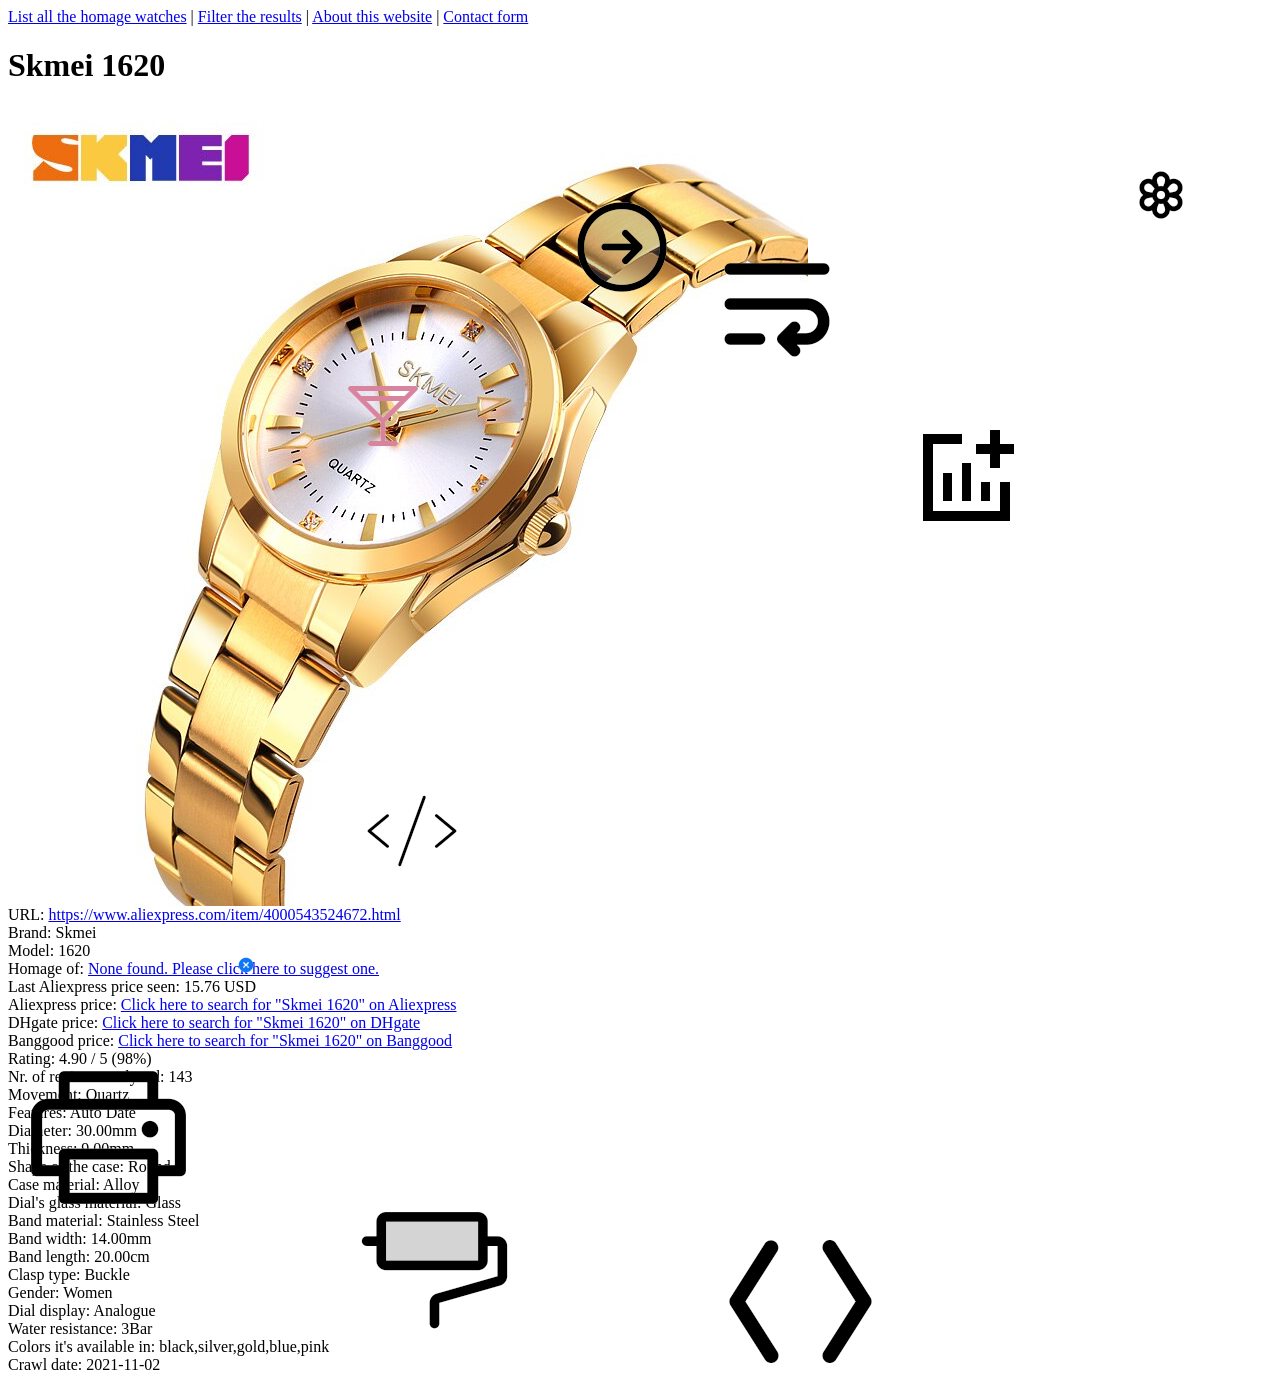  Describe the element at coordinates (1161, 195) in the screenshot. I see `access garden or plant-related features` at that location.